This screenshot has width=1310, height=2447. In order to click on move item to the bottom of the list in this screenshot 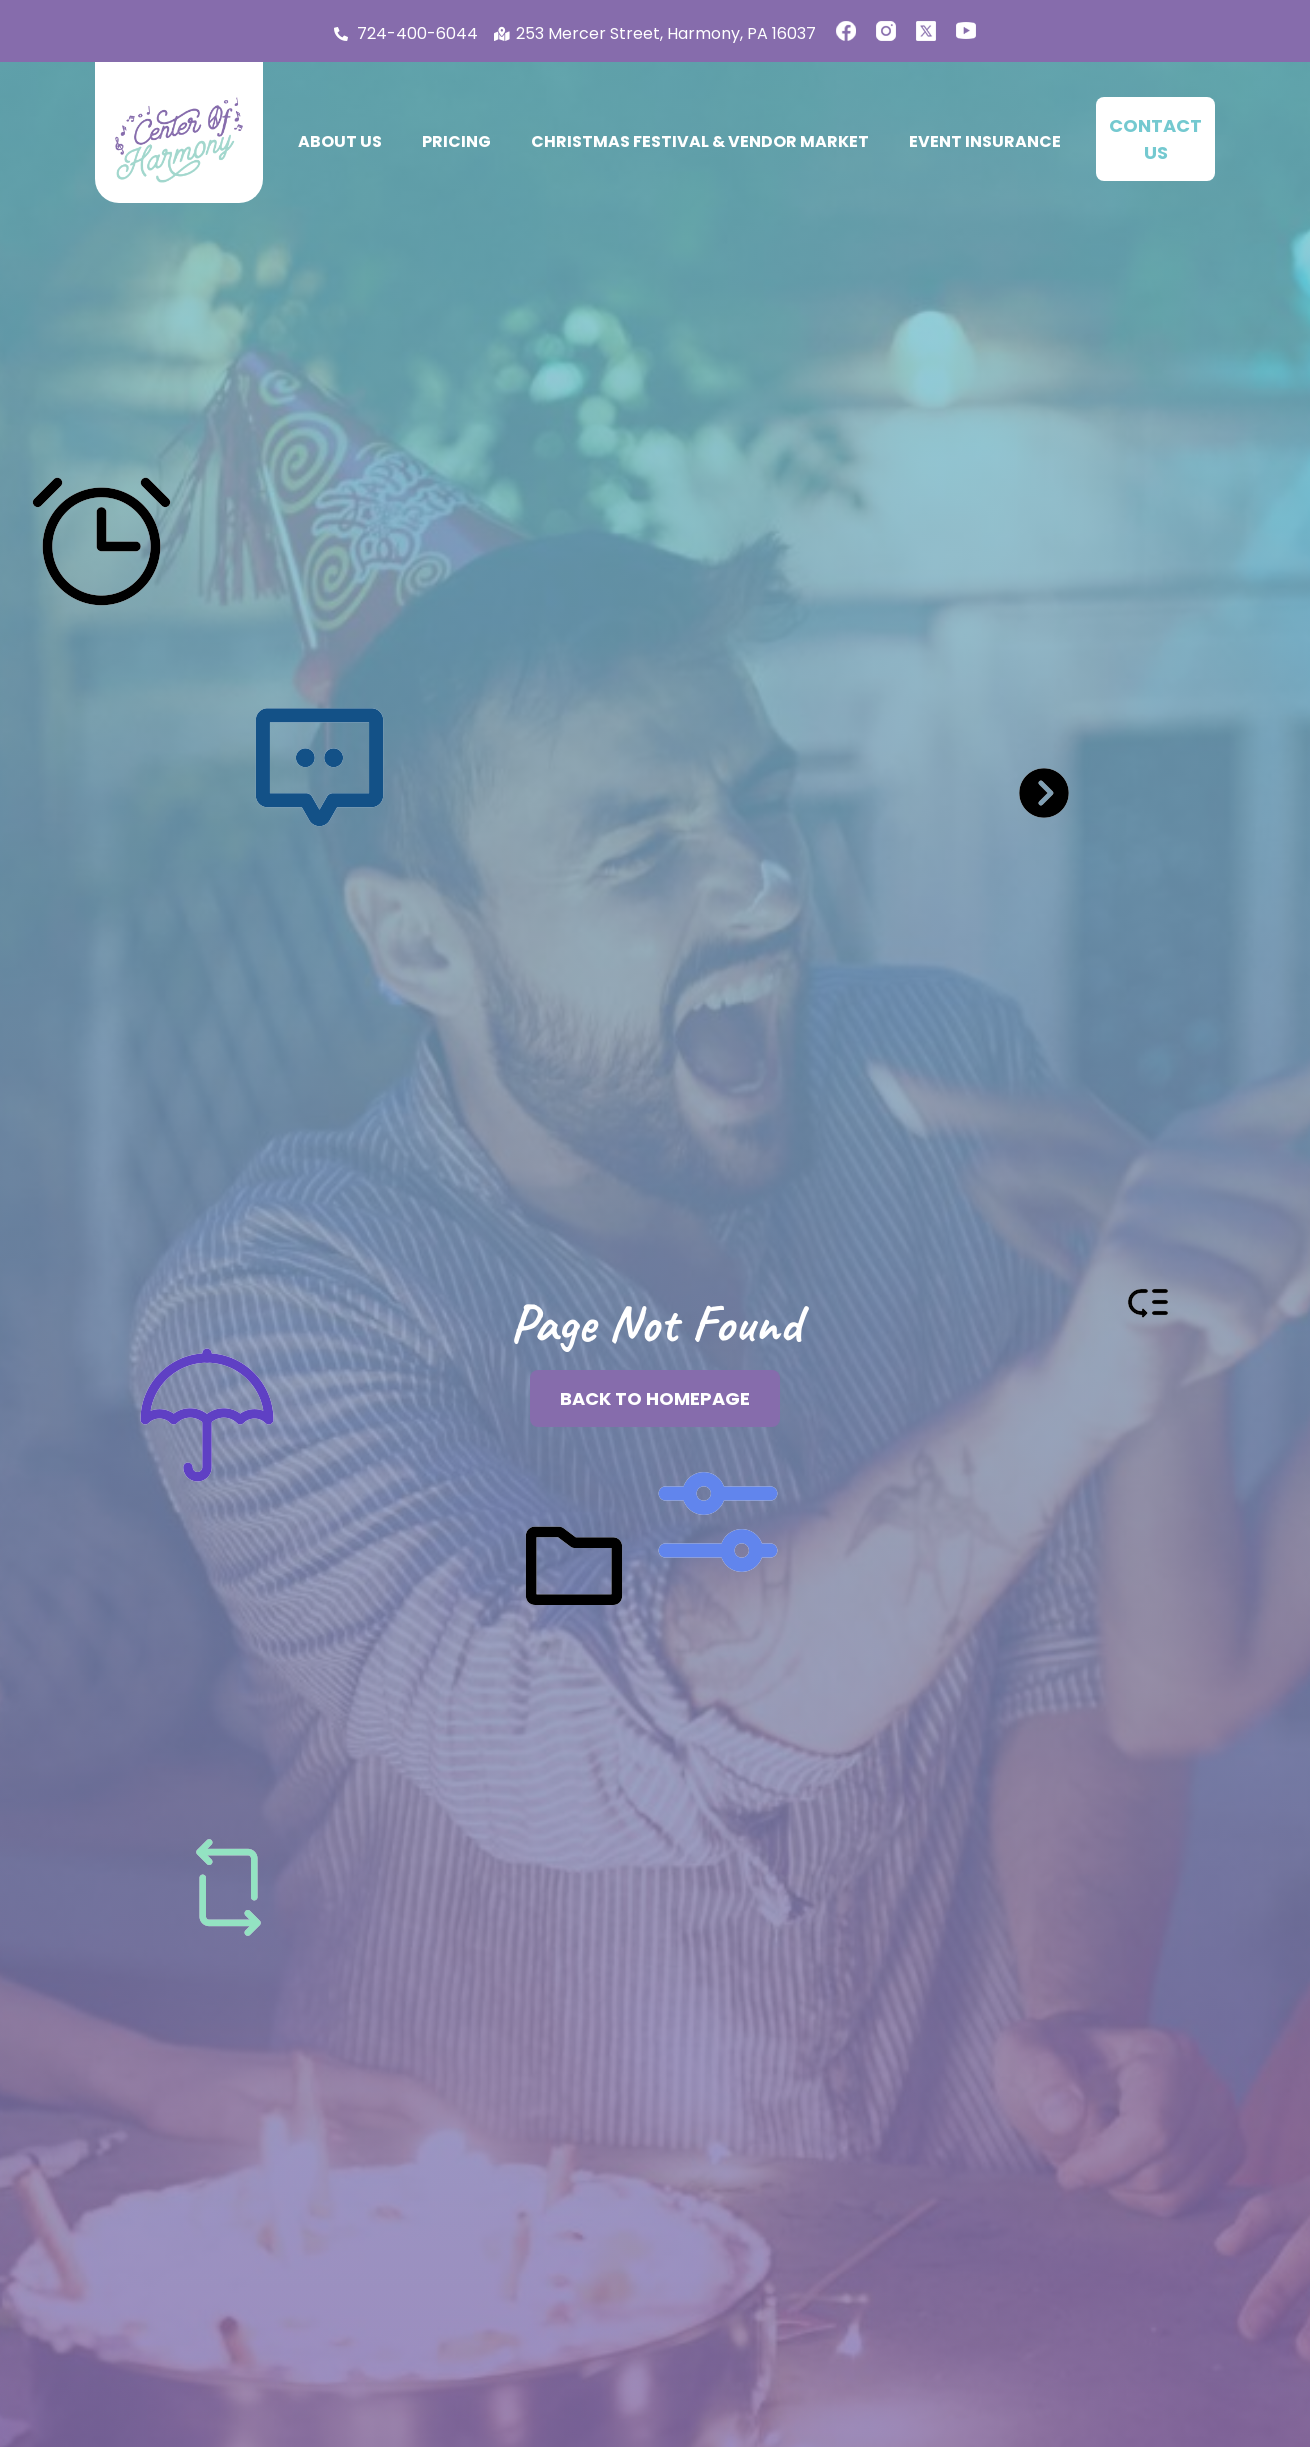, I will do `click(1148, 1303)`.